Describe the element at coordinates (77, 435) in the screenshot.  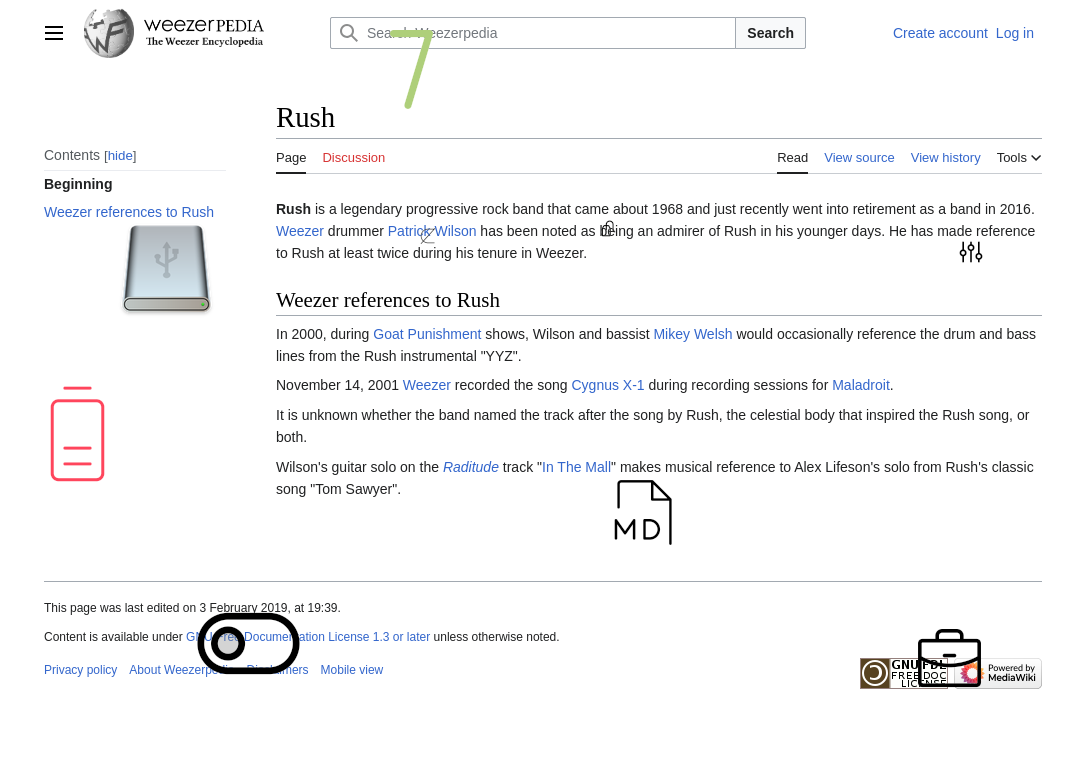
I see `battery at medium charge level` at that location.